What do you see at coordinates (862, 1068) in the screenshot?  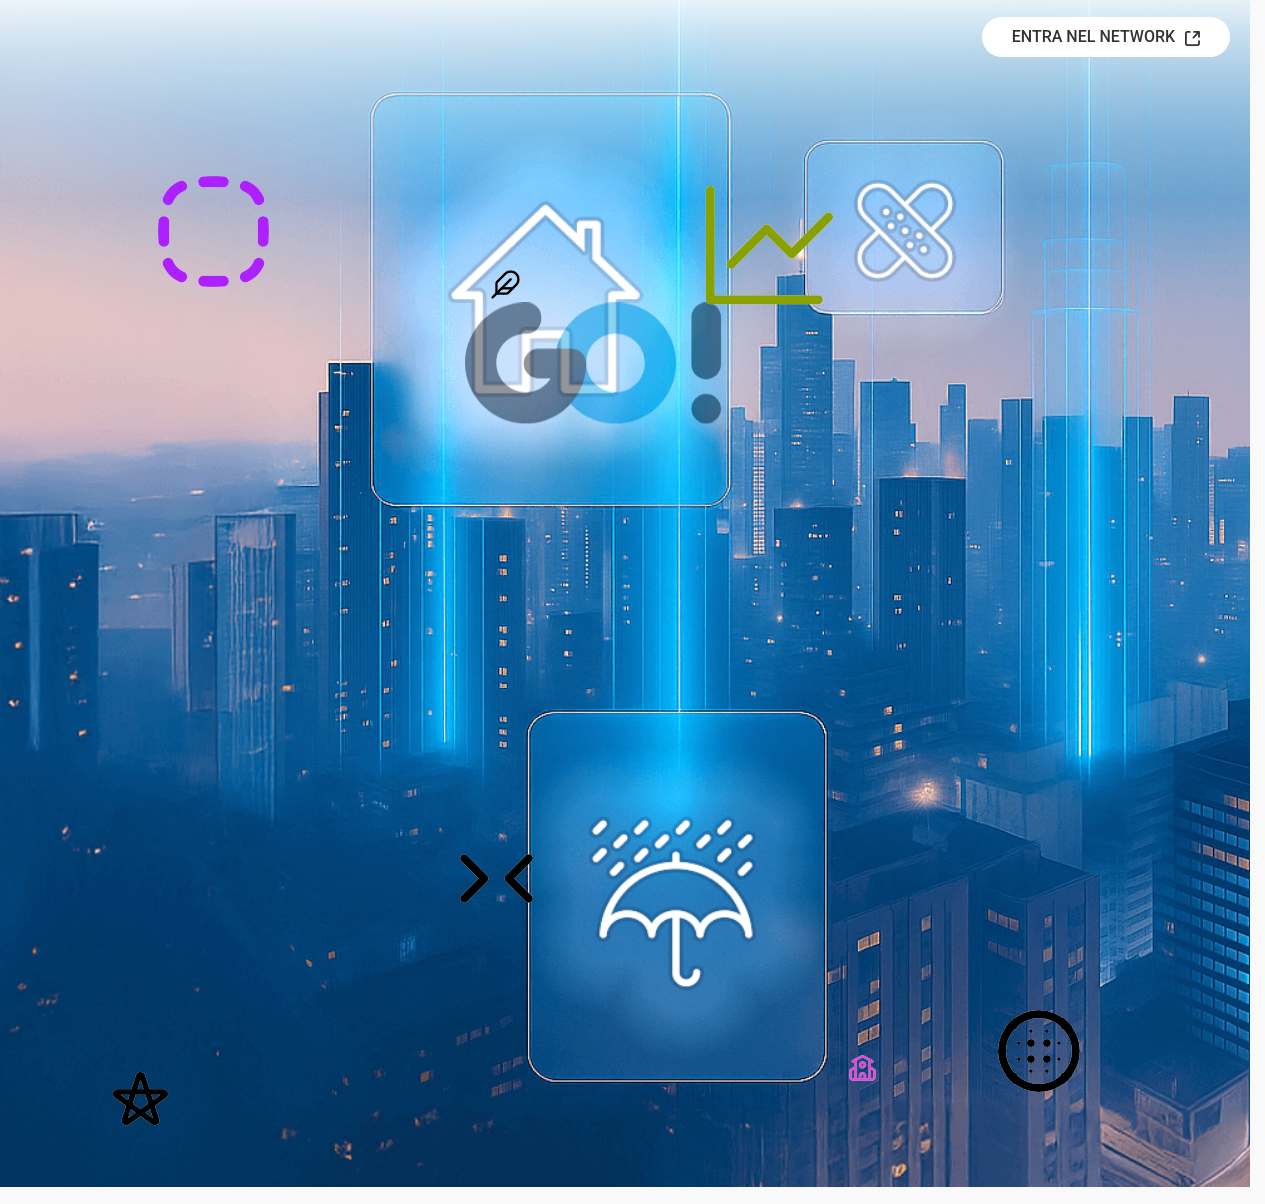 I see `access education or school-related features` at bounding box center [862, 1068].